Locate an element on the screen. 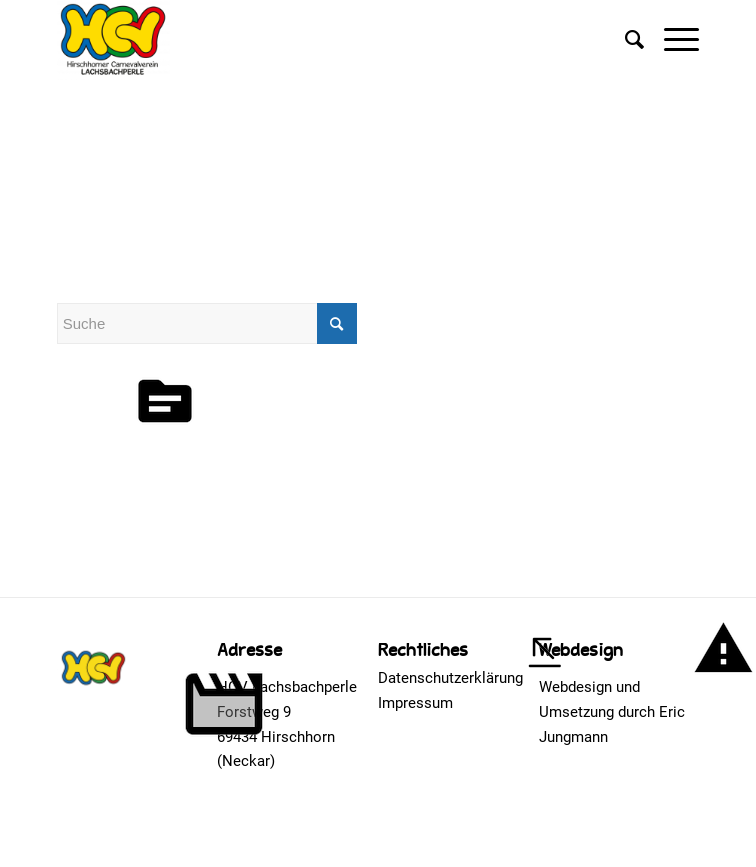  move to top-left corner is located at coordinates (543, 652).